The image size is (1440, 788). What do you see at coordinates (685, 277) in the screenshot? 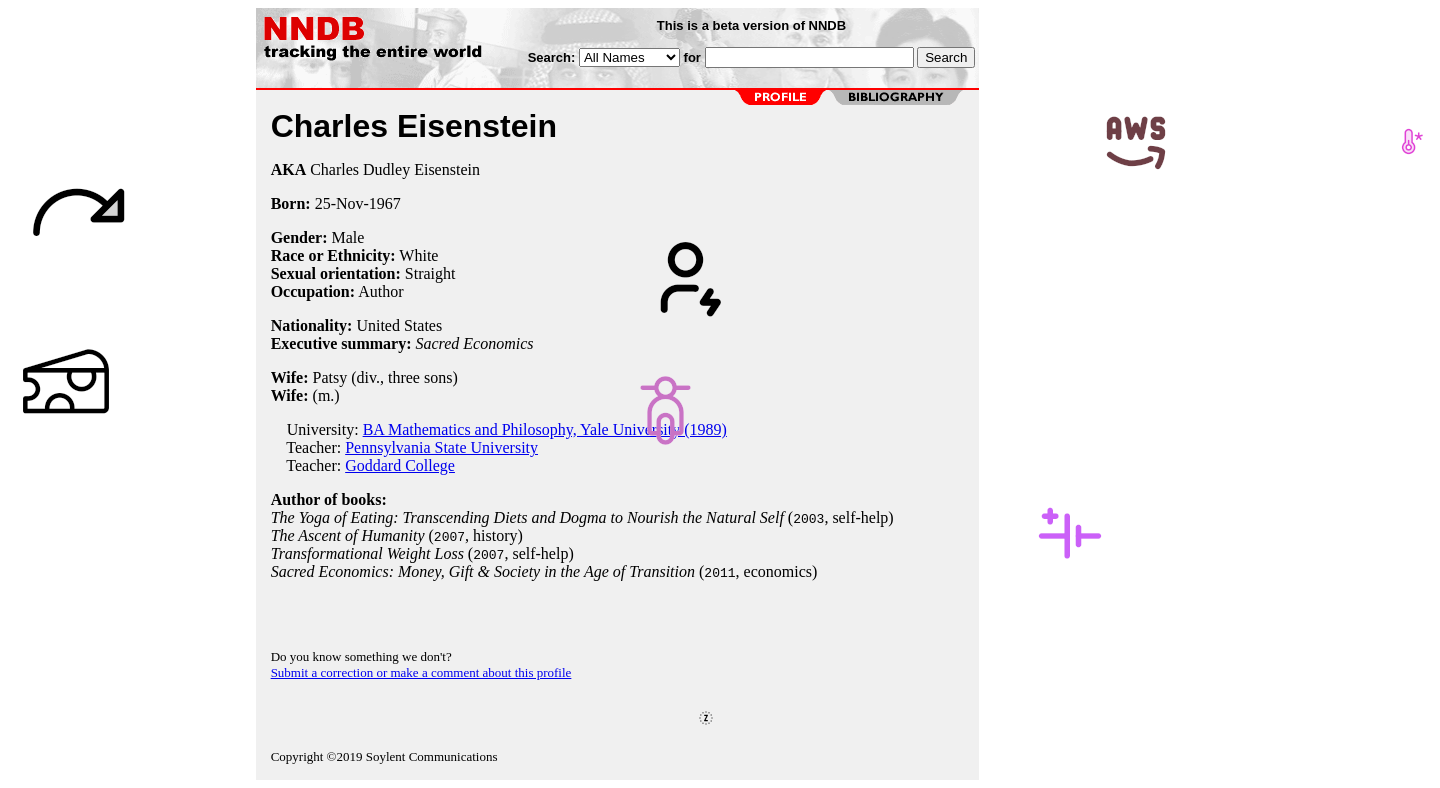
I see `user account with quick actions` at bounding box center [685, 277].